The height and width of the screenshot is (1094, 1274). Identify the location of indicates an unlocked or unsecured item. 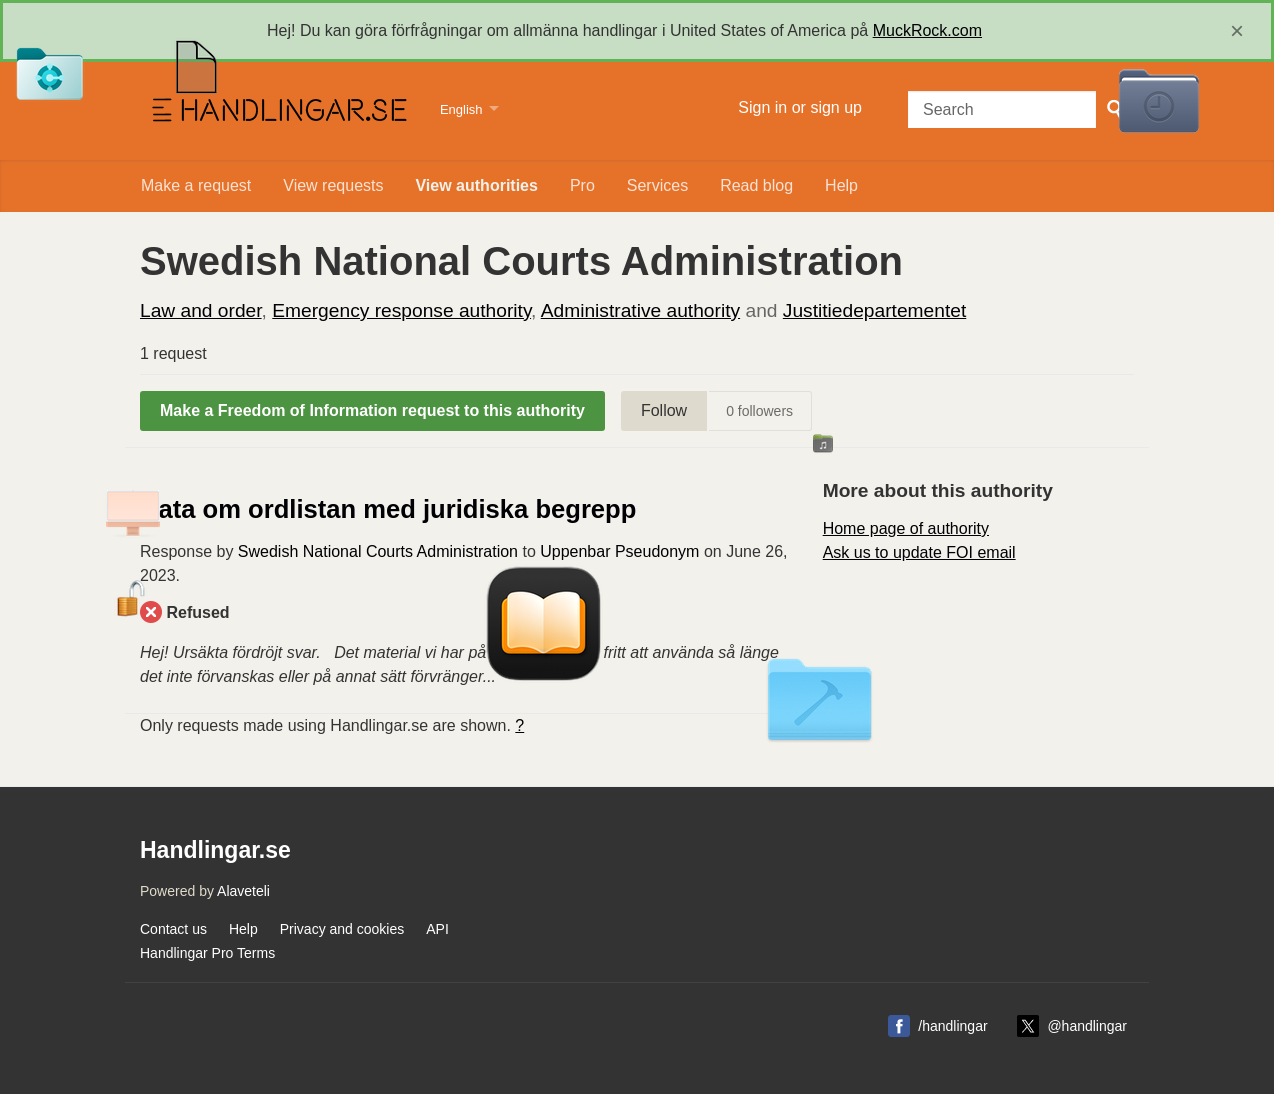
(130, 598).